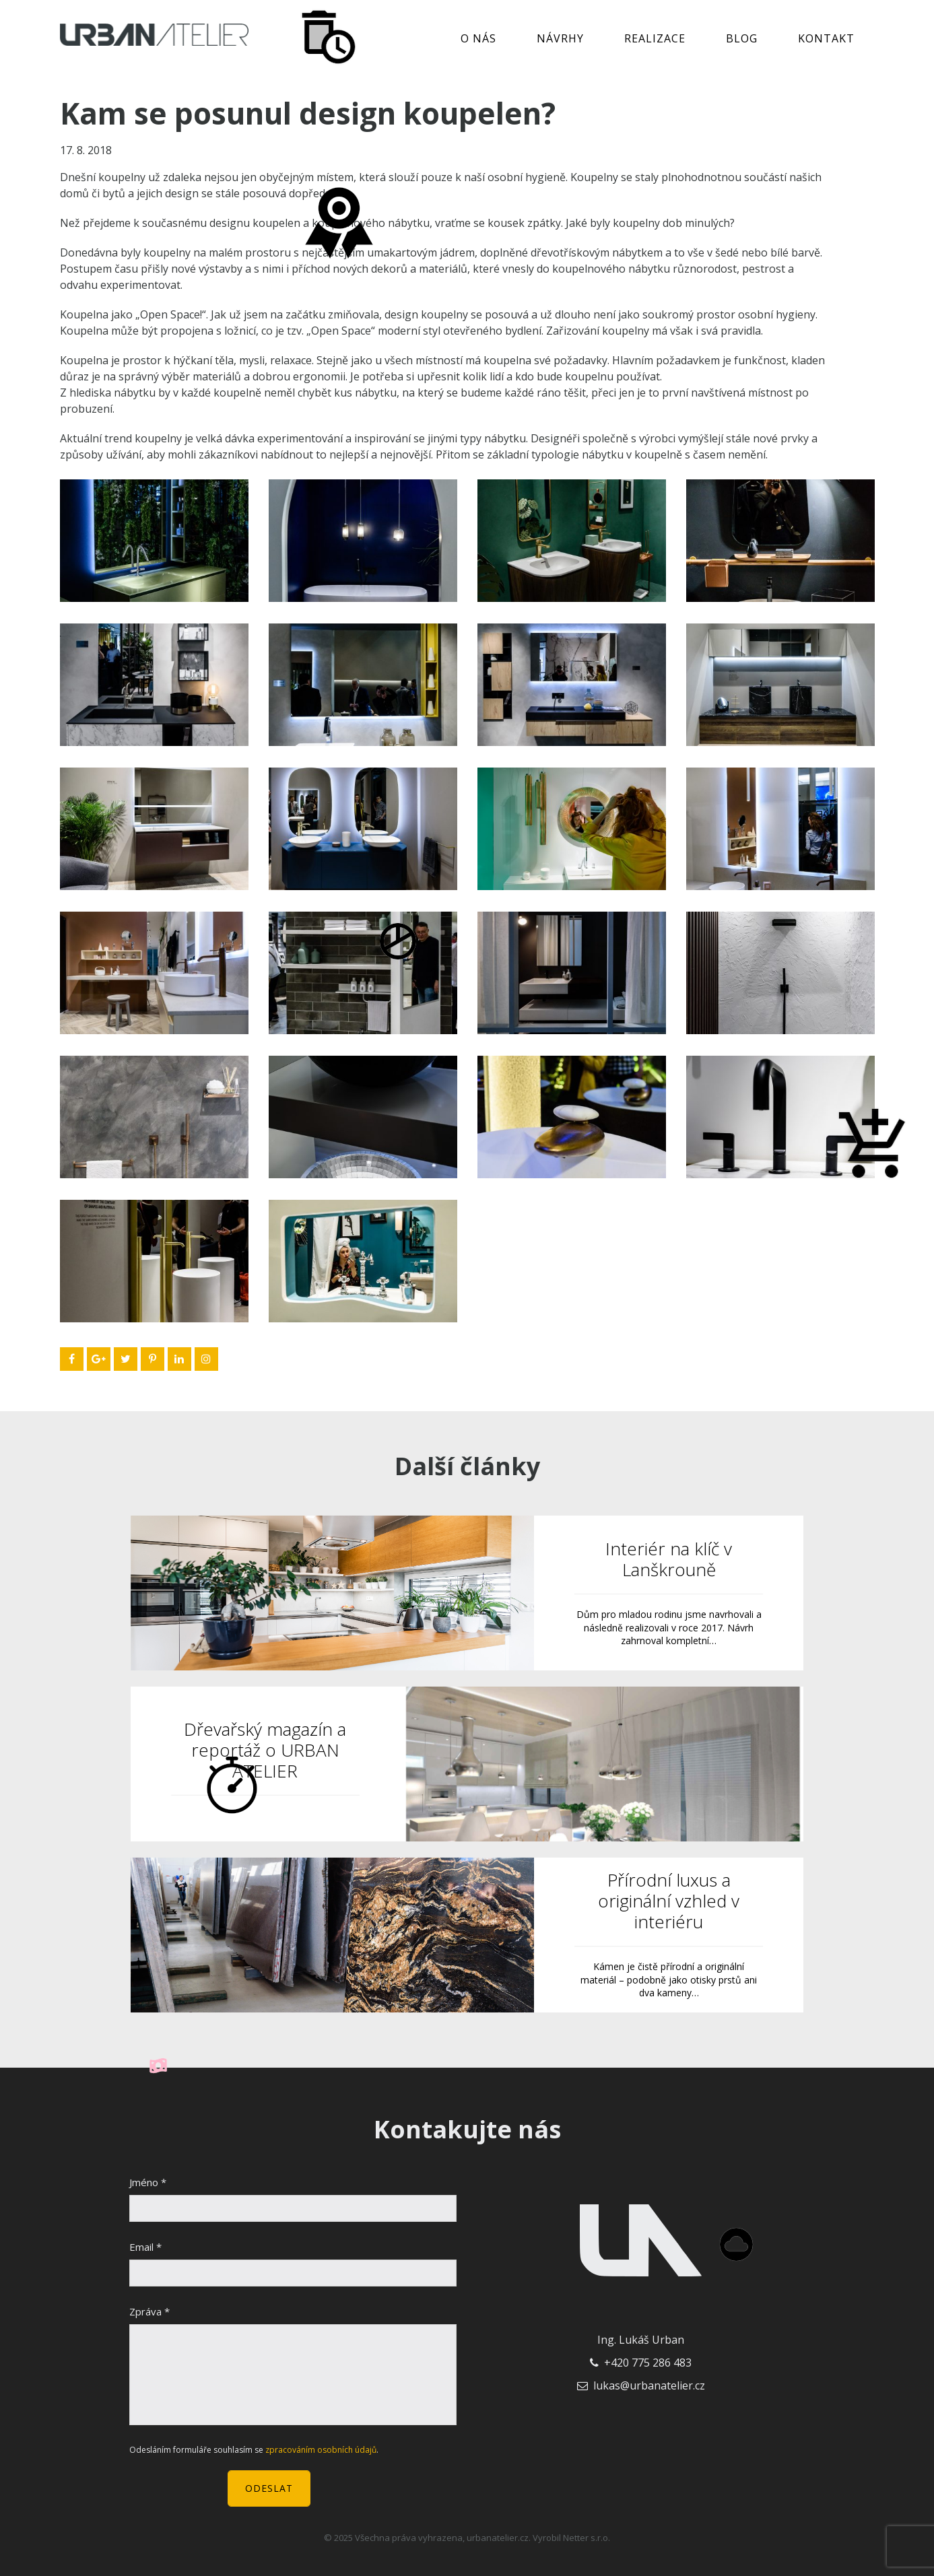 The width and height of the screenshot is (934, 2576). What do you see at coordinates (339, 222) in the screenshot?
I see `indicates an award or achievement` at bounding box center [339, 222].